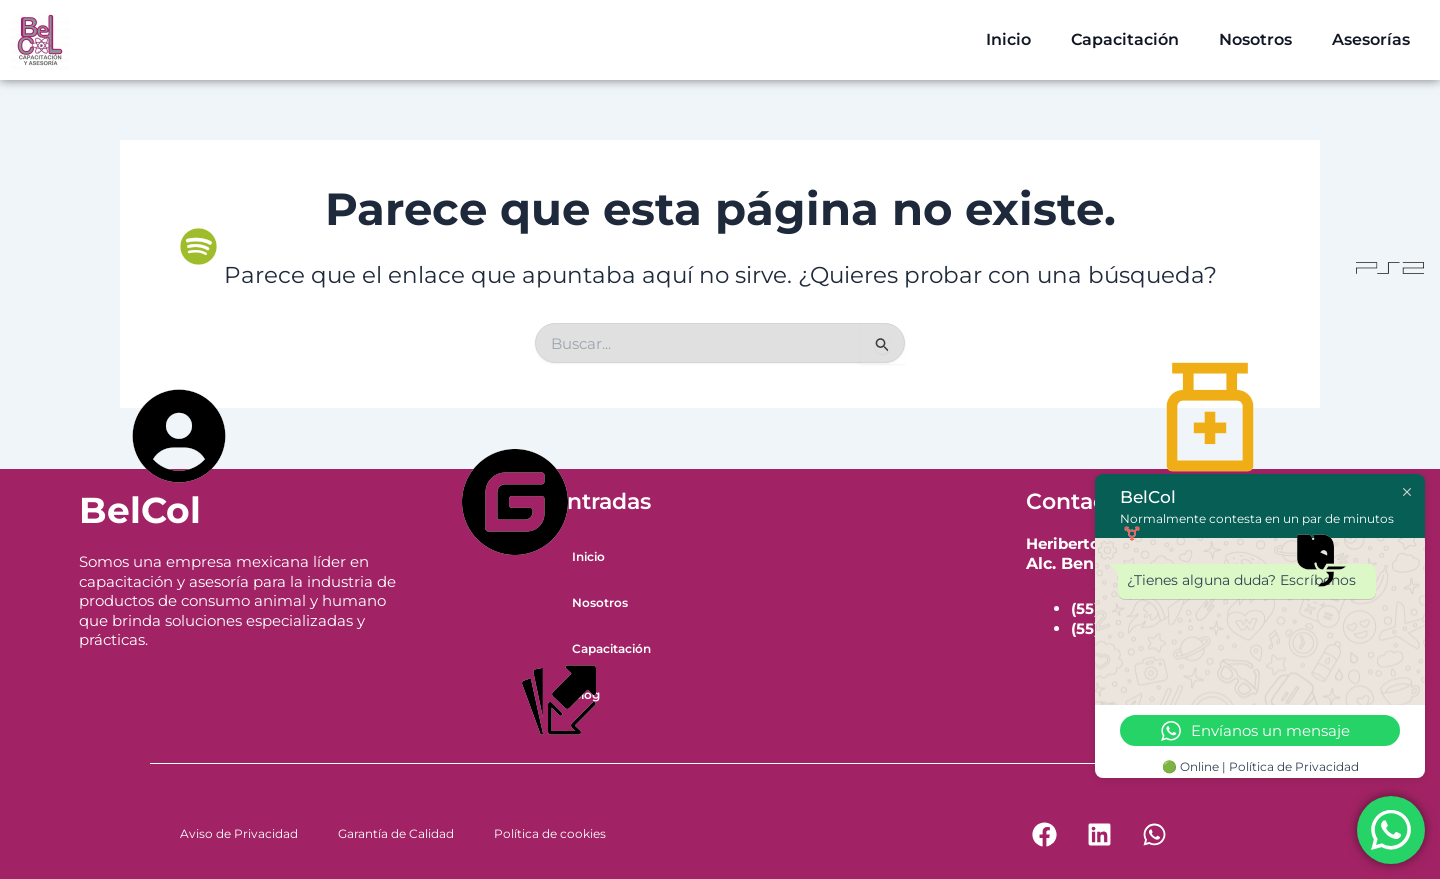  Describe the element at coordinates (198, 246) in the screenshot. I see `open spotify` at that location.